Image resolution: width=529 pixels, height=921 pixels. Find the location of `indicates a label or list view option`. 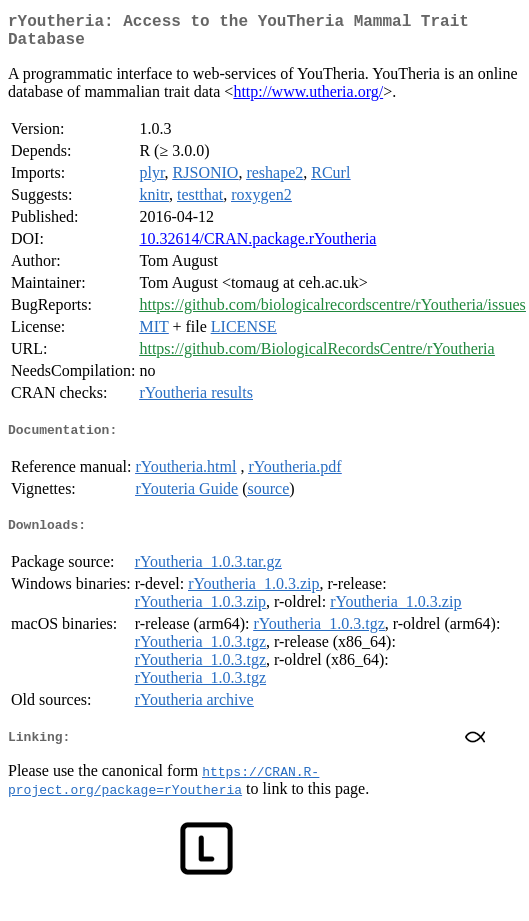

indicates a label or list view option is located at coordinates (206, 848).